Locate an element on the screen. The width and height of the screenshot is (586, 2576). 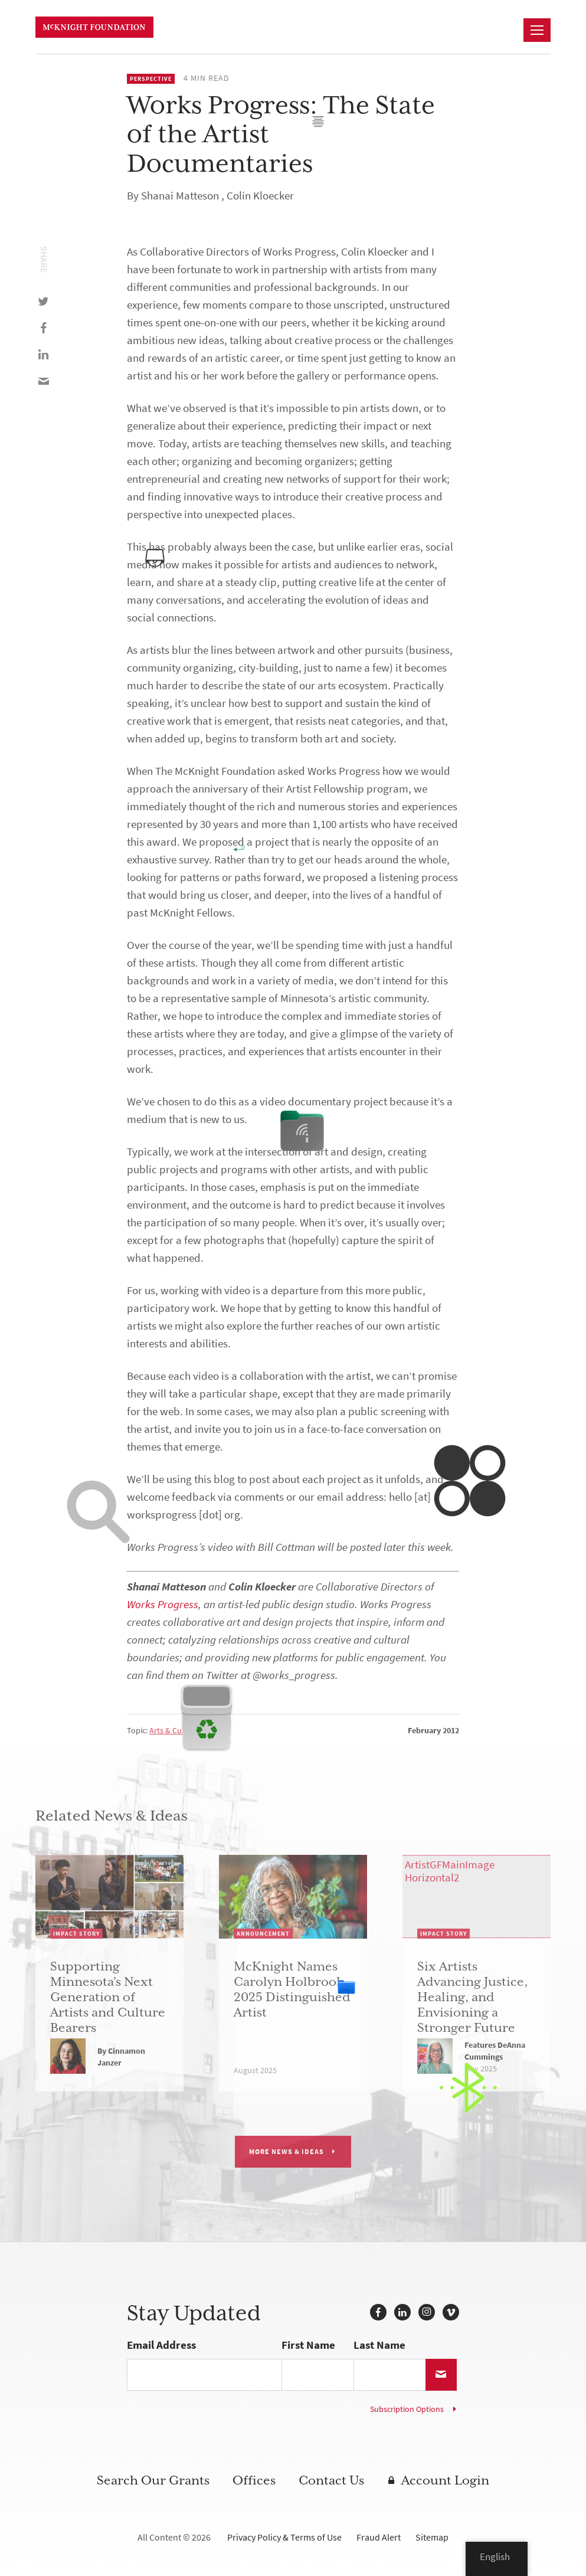
open insync cloud sync folder is located at coordinates (302, 1131).